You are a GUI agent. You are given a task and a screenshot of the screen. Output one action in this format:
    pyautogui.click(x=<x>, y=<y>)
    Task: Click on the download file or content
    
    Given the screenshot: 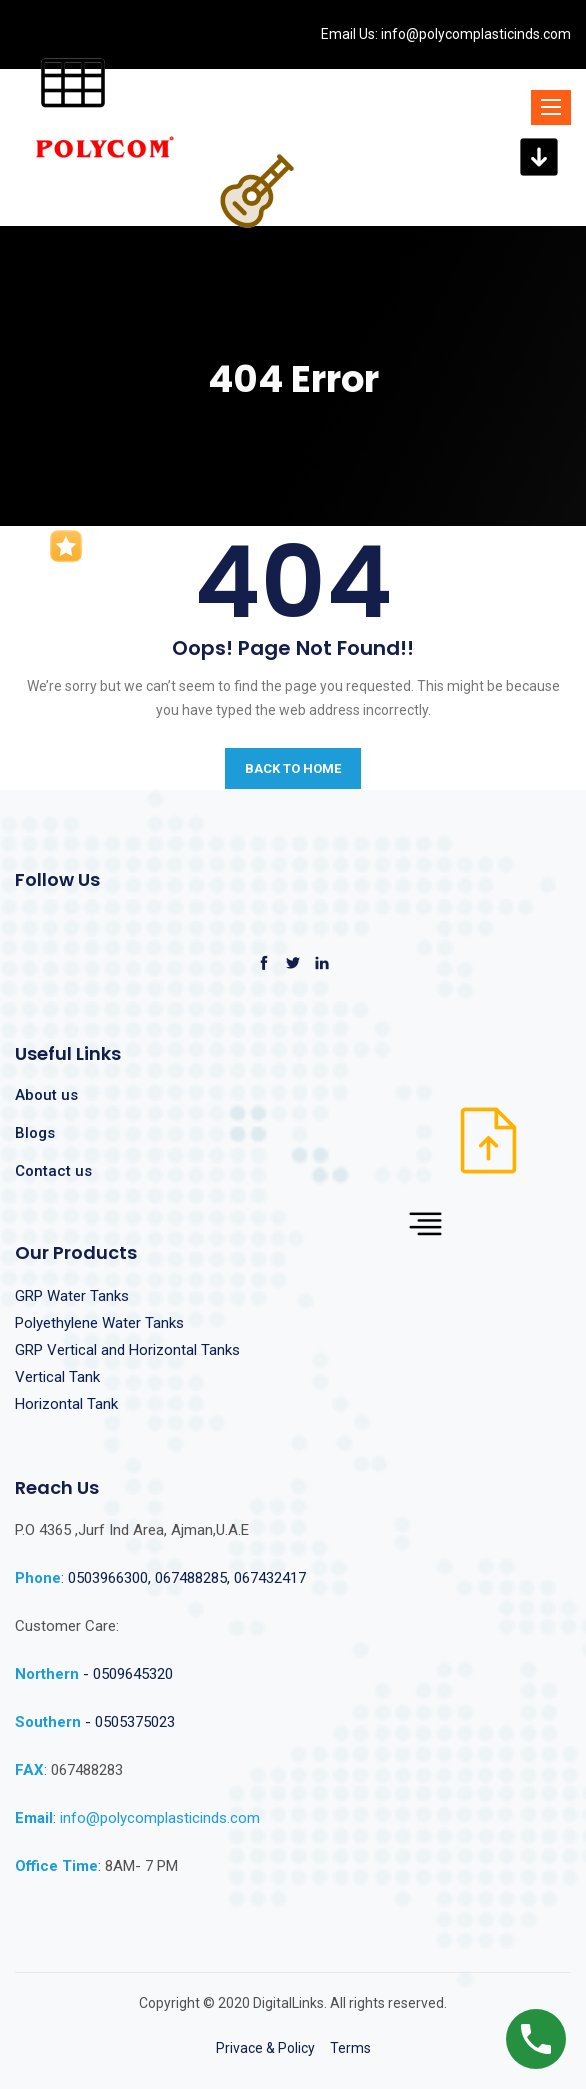 What is the action you would take?
    pyautogui.click(x=539, y=157)
    